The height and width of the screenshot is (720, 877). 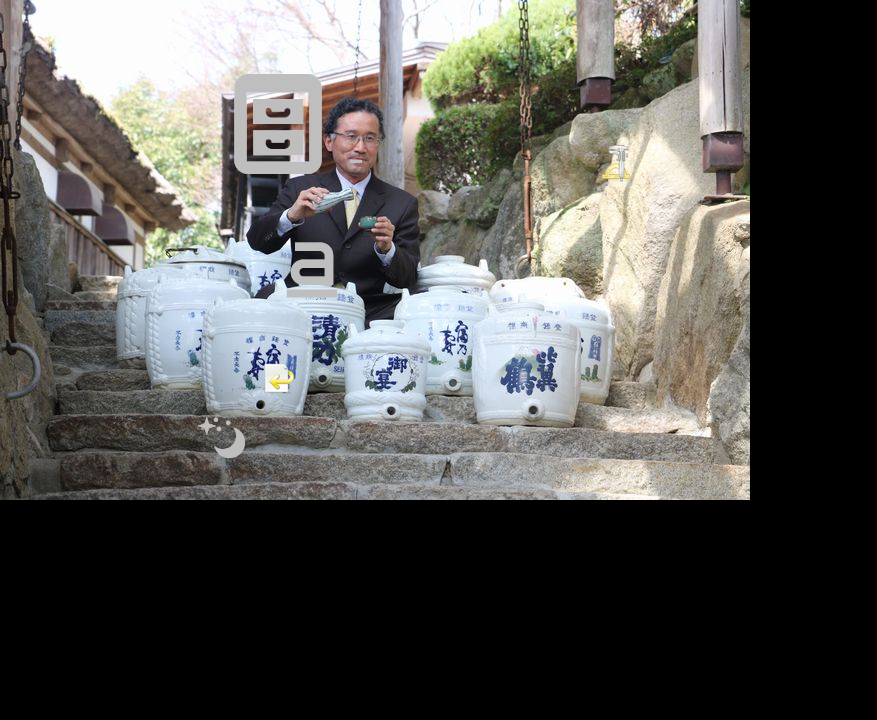 What do you see at coordinates (278, 378) in the screenshot?
I see `revert document to previous version` at bounding box center [278, 378].